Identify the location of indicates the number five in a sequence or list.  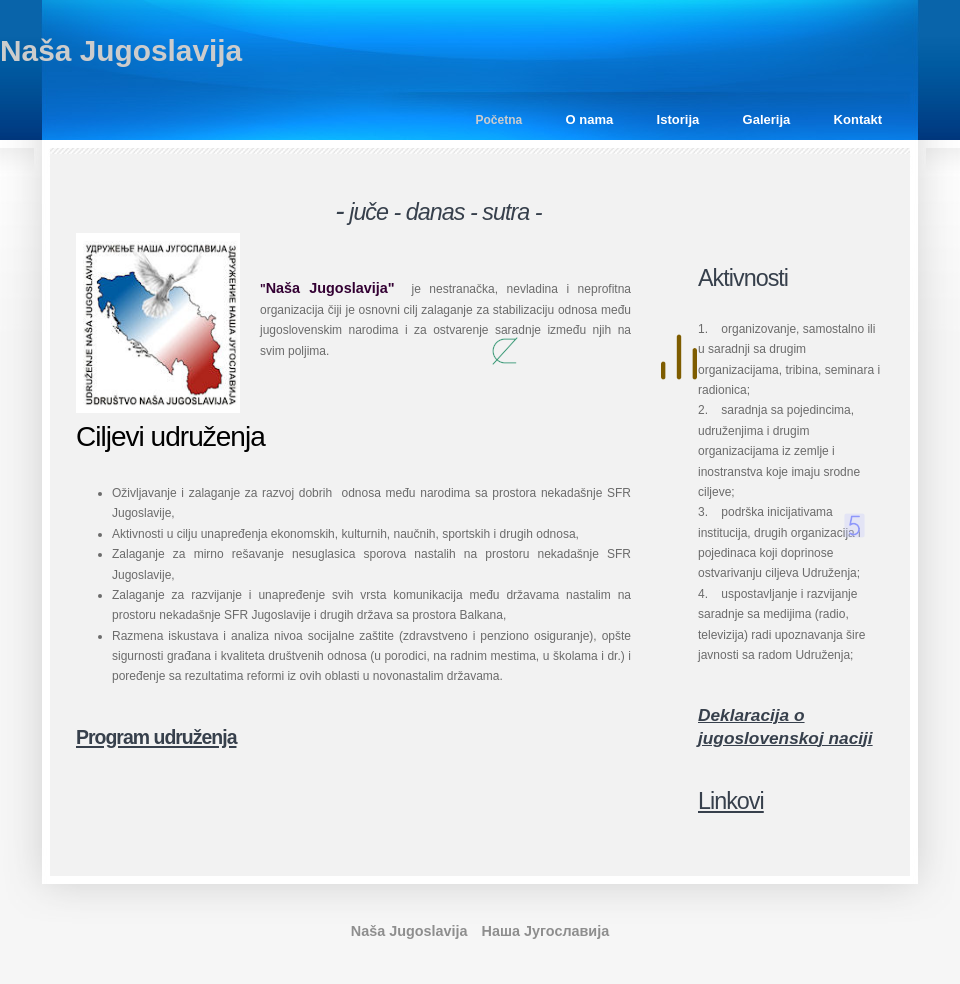
(854, 525).